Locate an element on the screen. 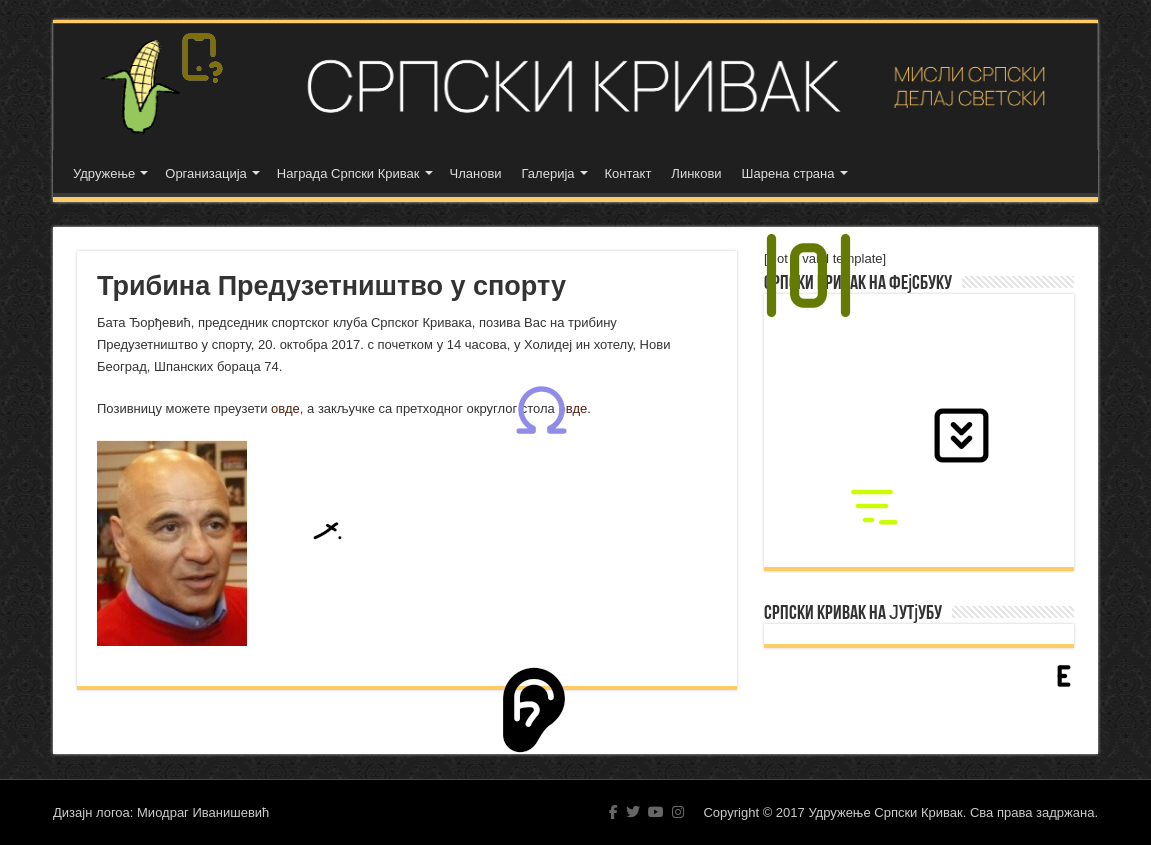 This screenshot has height=845, width=1151. remove a filter from current view is located at coordinates (872, 506).